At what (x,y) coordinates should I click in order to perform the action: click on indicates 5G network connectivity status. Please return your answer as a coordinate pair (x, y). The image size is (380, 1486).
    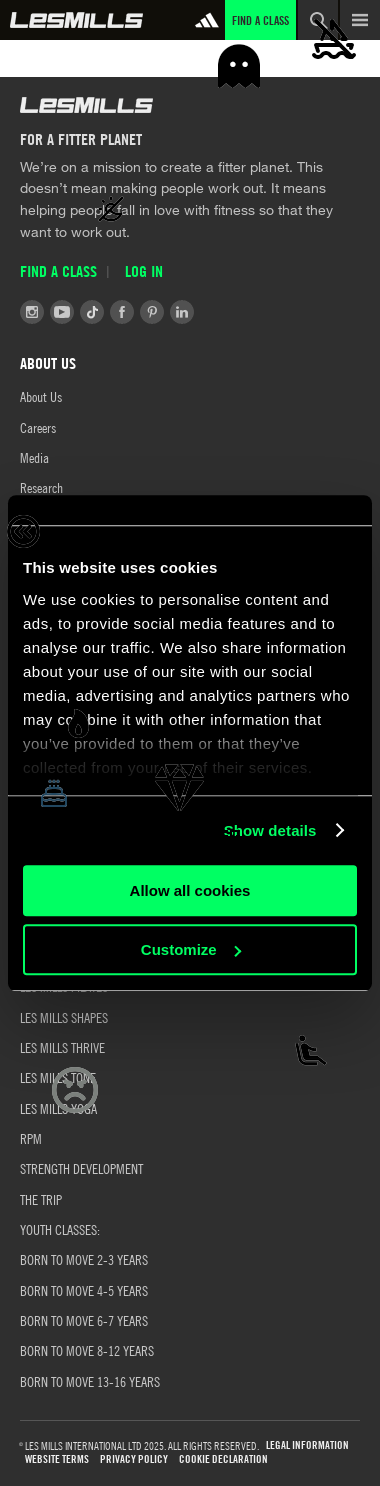
    Looking at the image, I should click on (230, 836).